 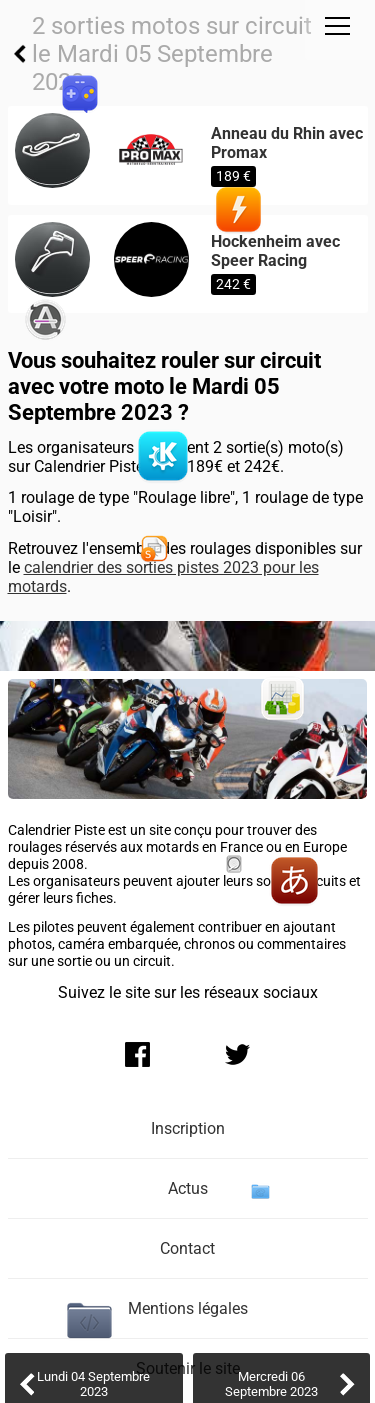 I want to click on launch kde desktop environment settings, so click(x=163, y=456).